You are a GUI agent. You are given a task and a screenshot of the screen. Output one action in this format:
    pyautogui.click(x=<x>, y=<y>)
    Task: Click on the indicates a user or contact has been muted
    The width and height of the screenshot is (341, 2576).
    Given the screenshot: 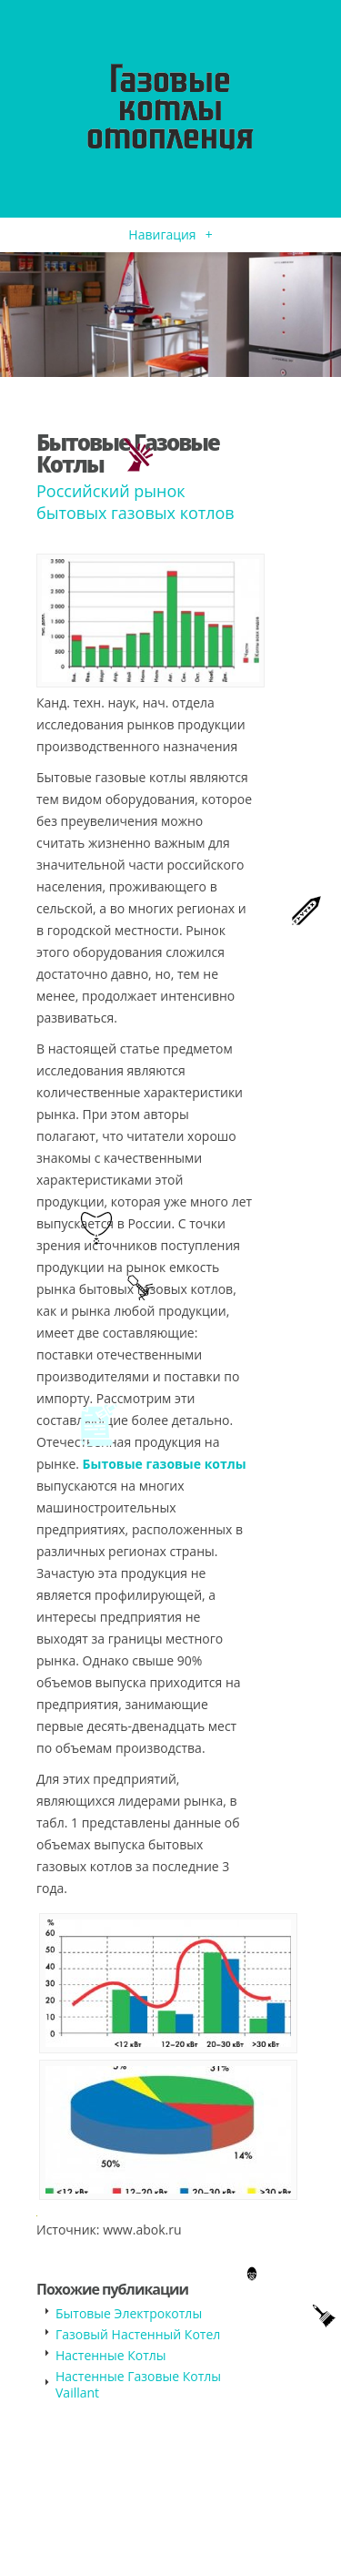 What is the action you would take?
    pyautogui.click(x=252, y=2274)
    